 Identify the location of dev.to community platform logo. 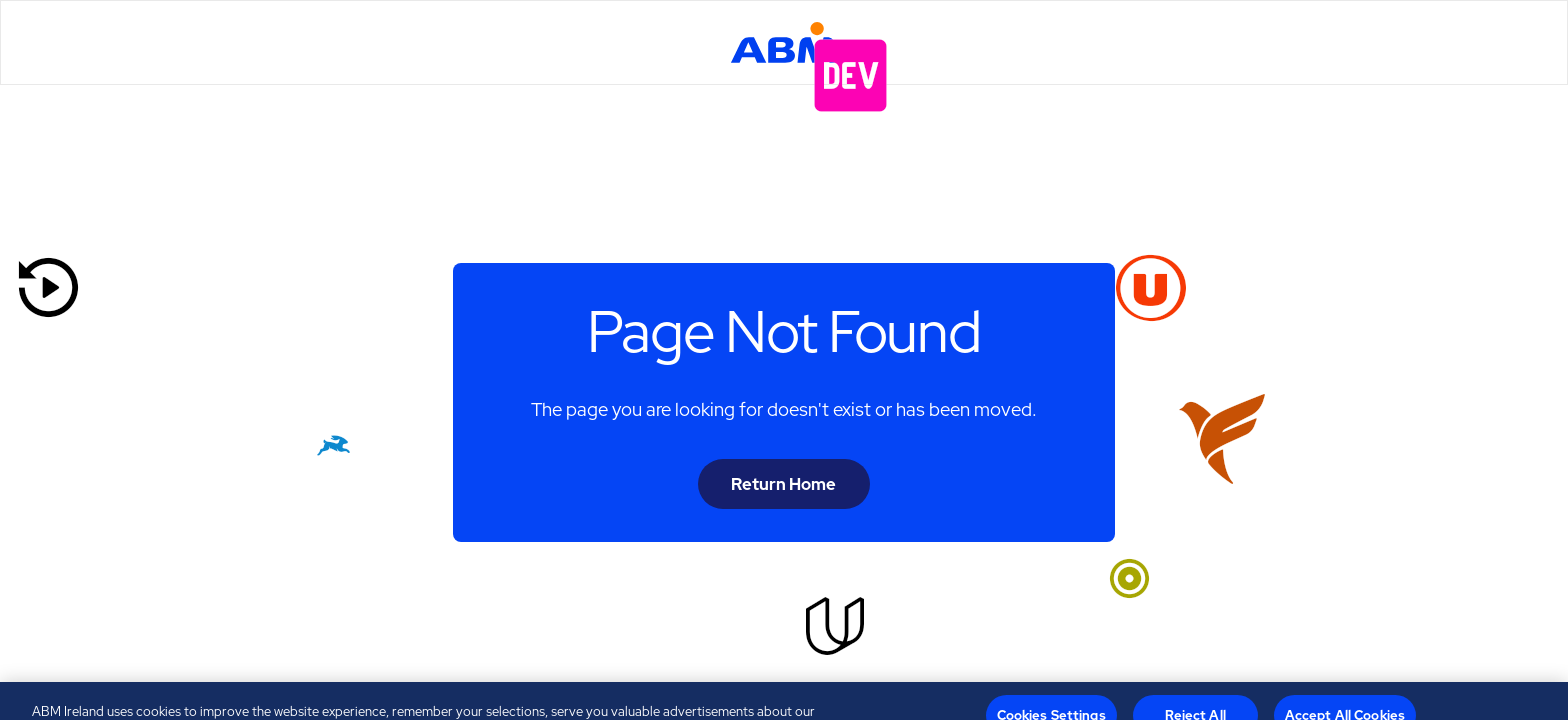
(850, 75).